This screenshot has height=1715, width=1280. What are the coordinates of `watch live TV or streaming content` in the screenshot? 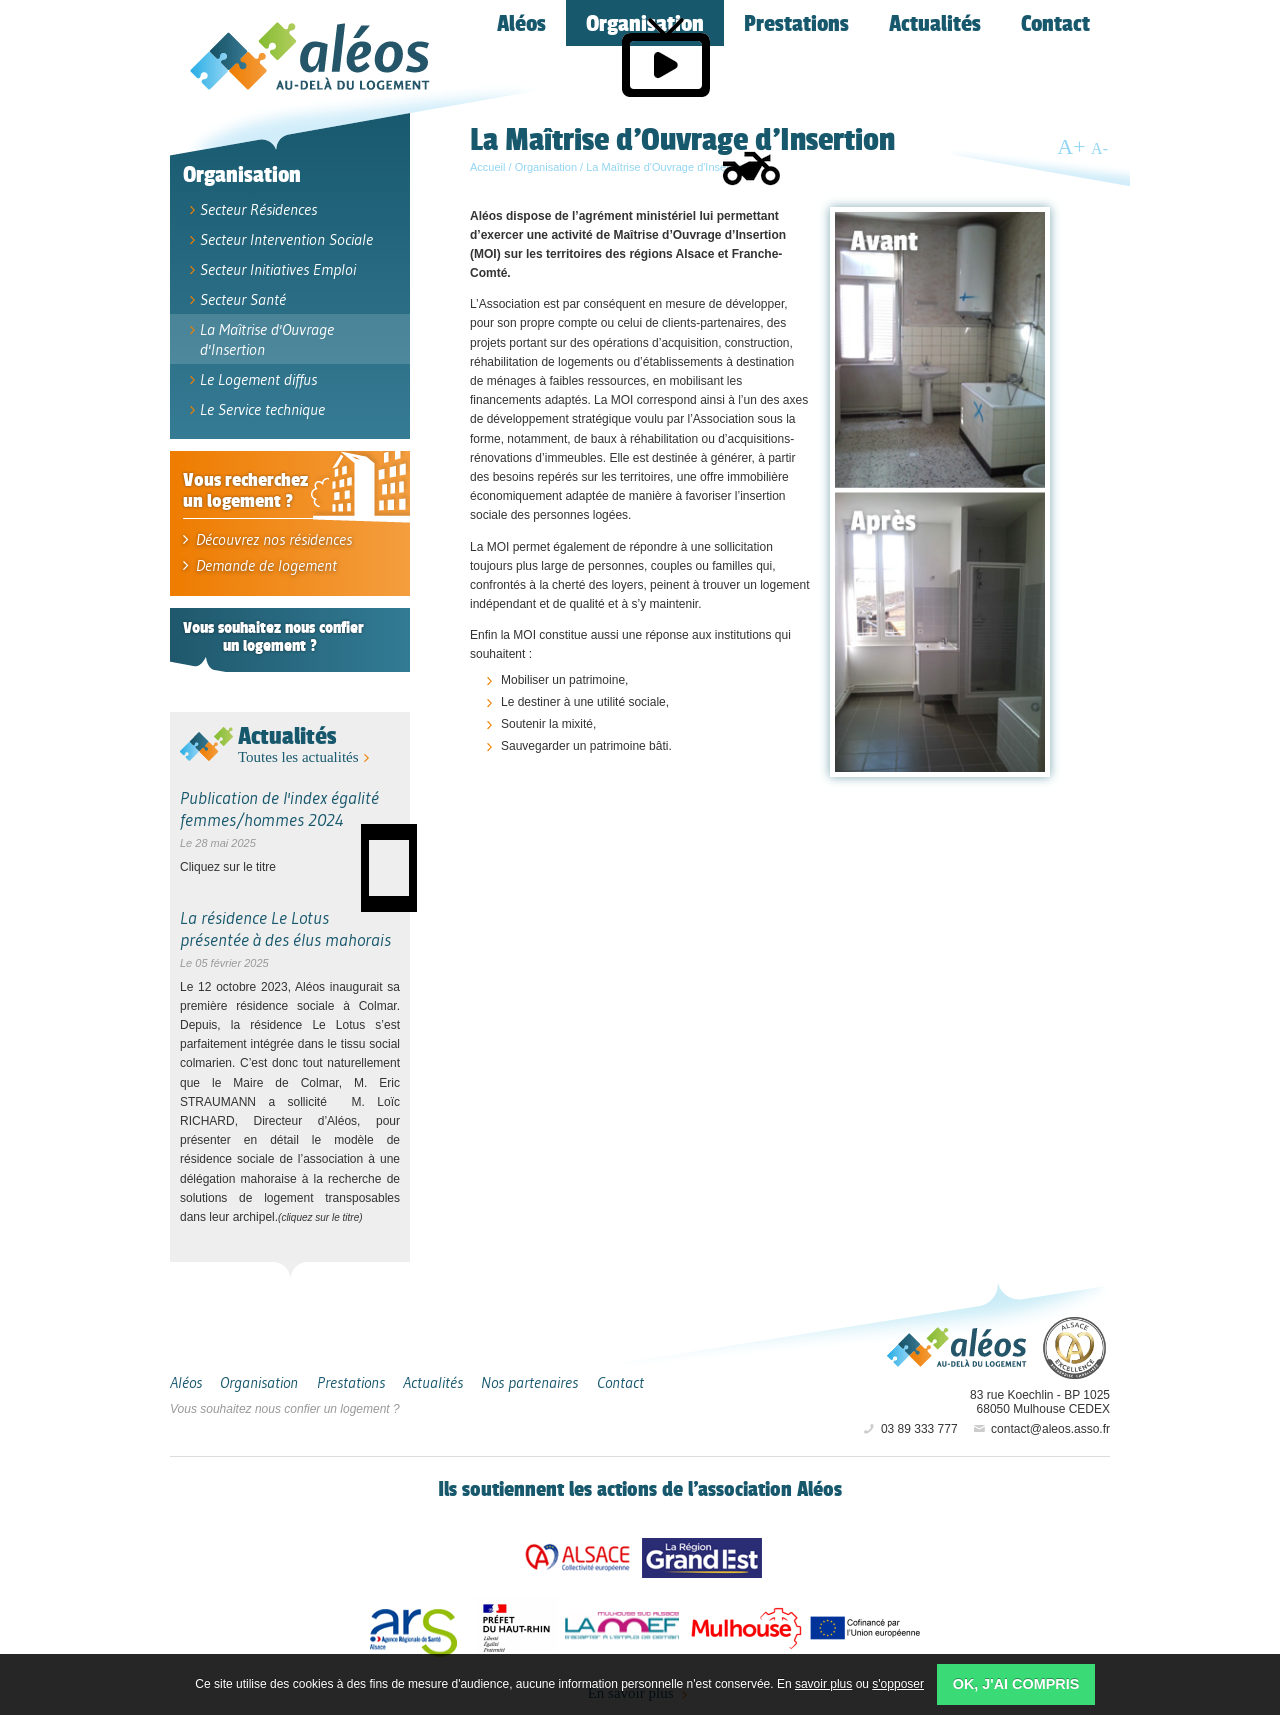 It's located at (666, 57).